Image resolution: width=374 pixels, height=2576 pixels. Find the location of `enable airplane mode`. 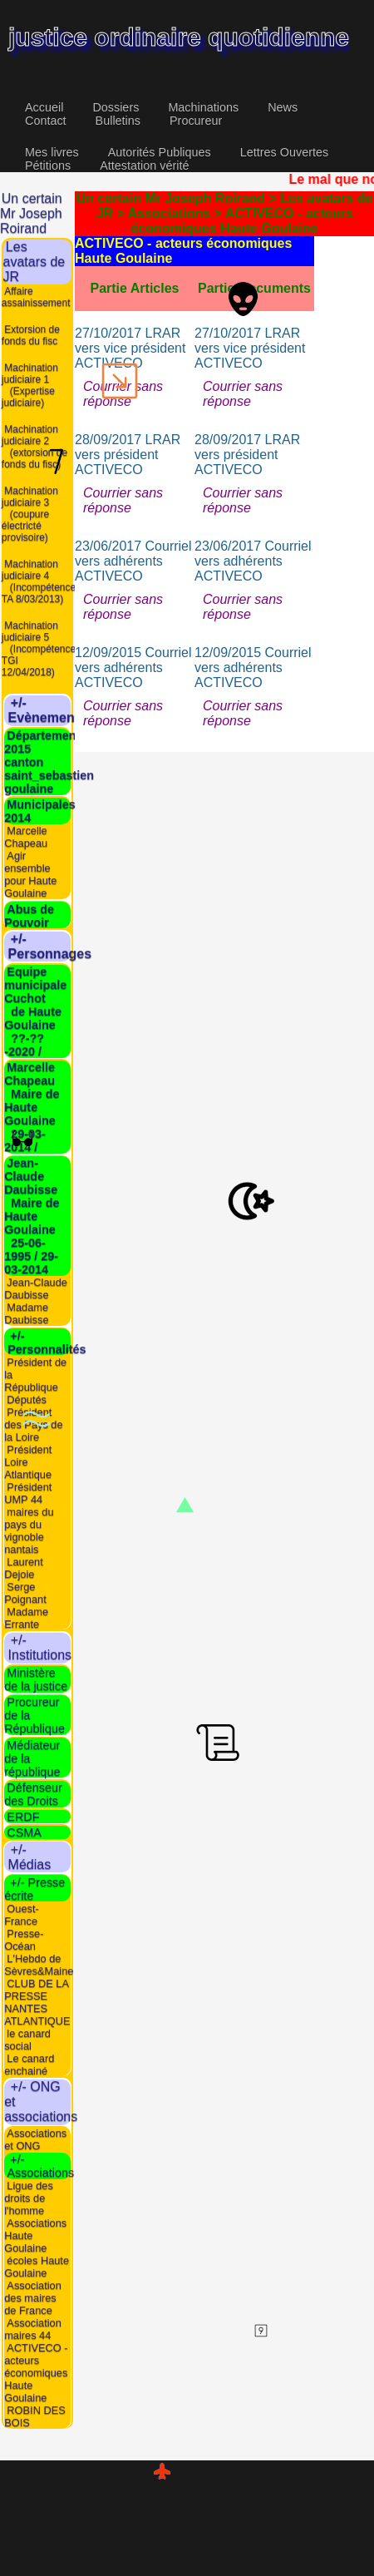

enable airplane mode is located at coordinates (162, 2471).